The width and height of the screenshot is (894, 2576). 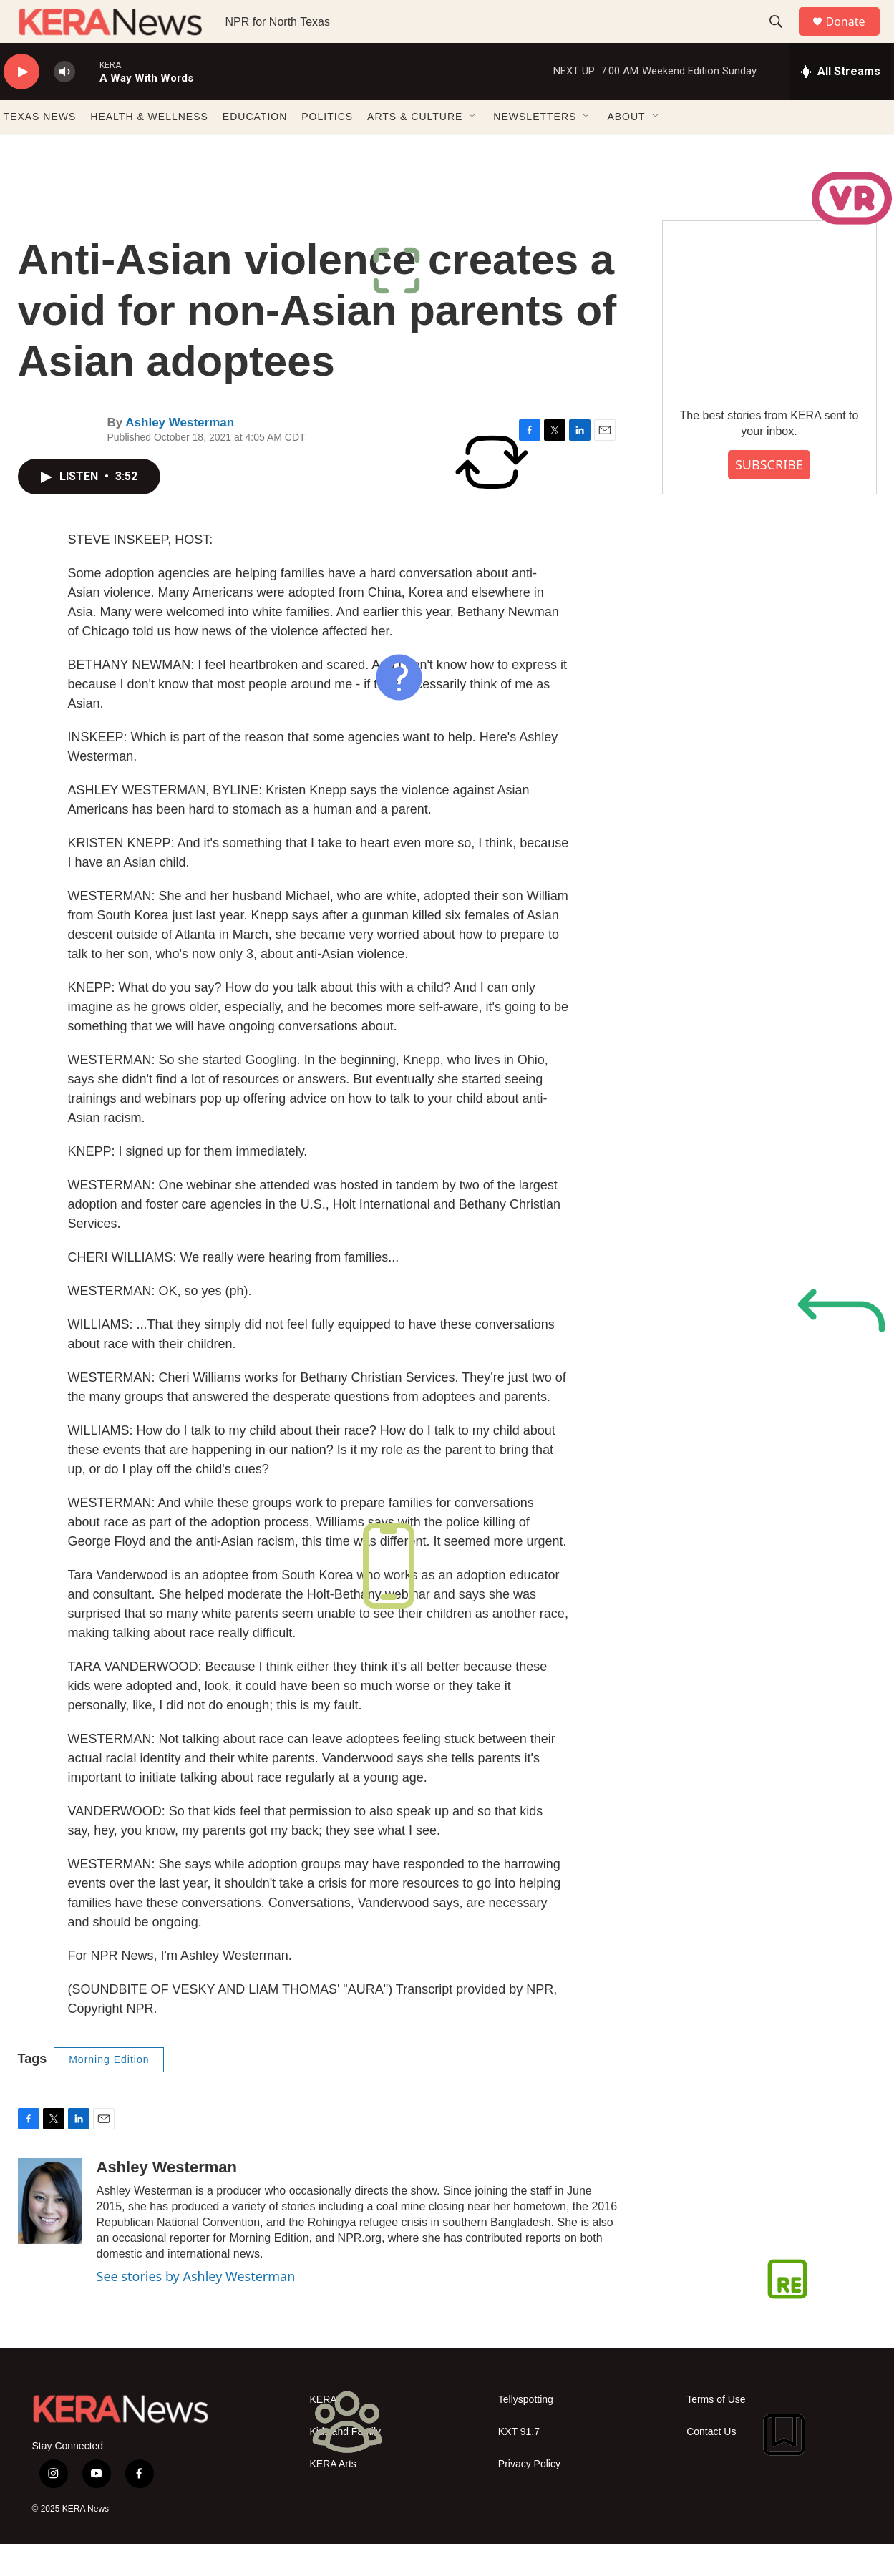 I want to click on access mobile device settings, so click(x=389, y=1566).